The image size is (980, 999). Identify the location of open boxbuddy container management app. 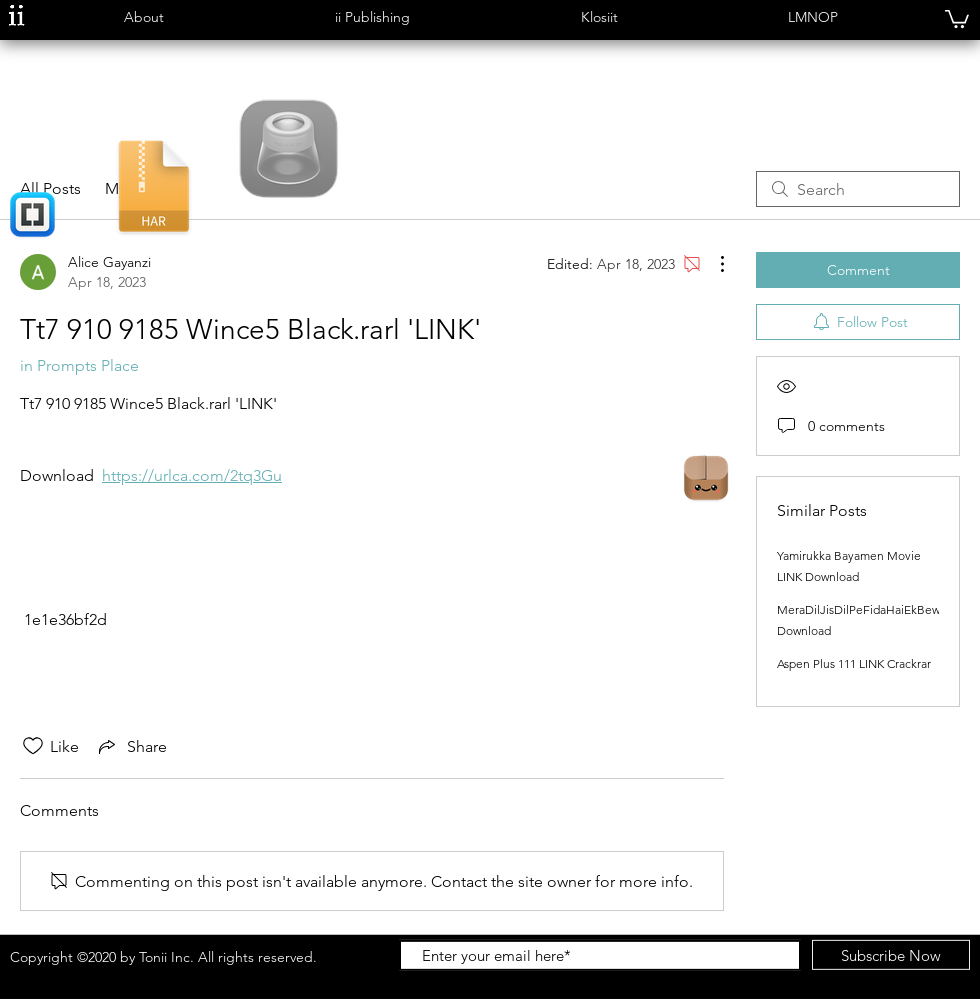
(706, 478).